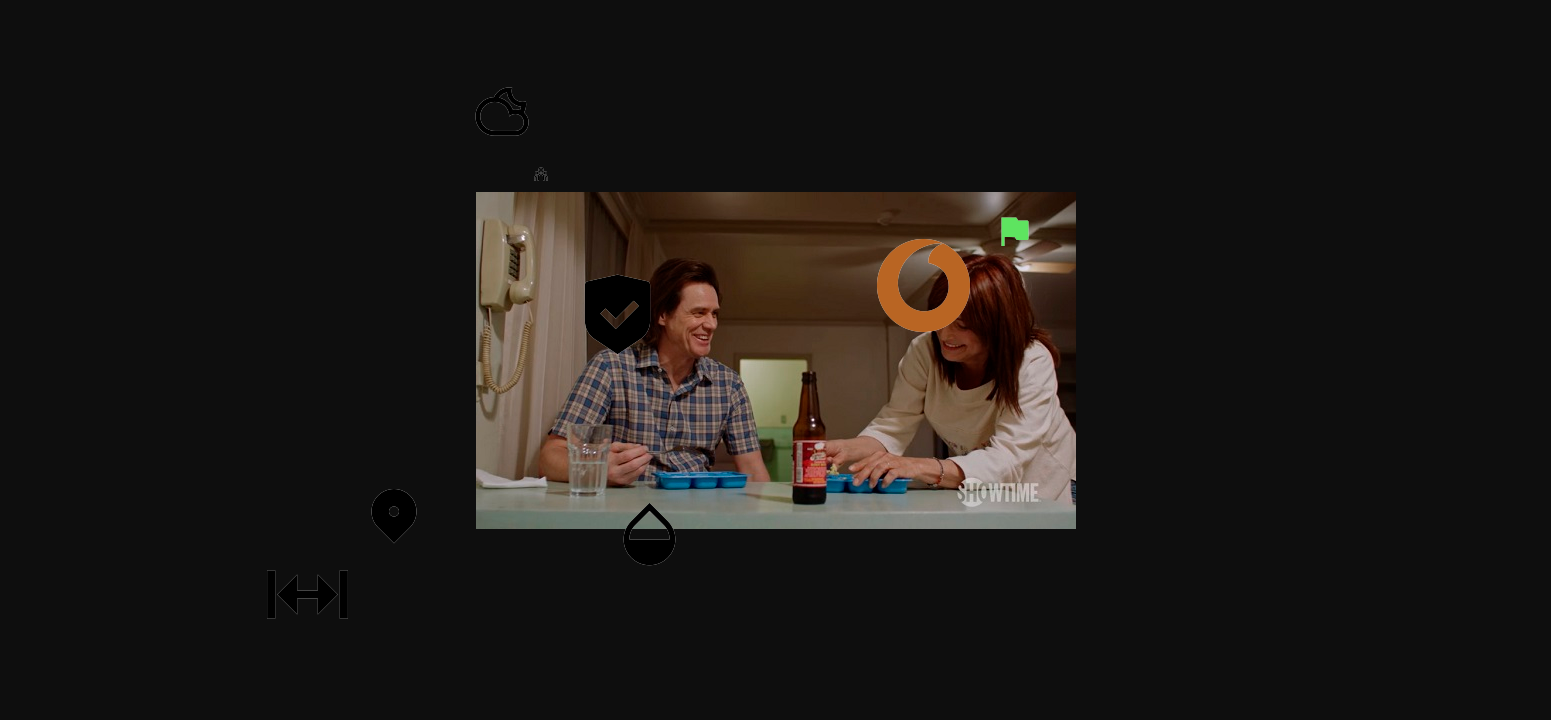 Image resolution: width=1551 pixels, height=720 pixels. Describe the element at coordinates (307, 594) in the screenshot. I see `expand content to full width` at that location.